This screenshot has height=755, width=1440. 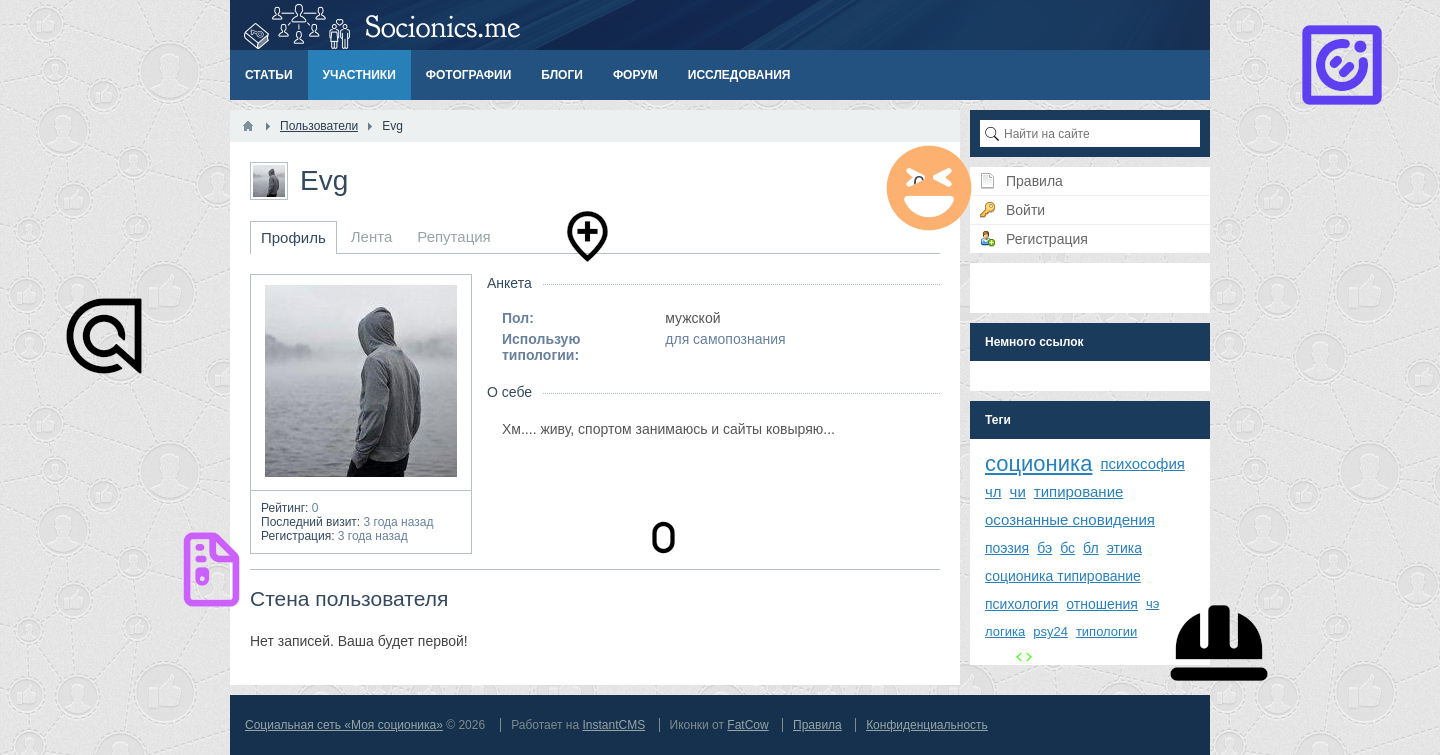 What do you see at coordinates (1219, 643) in the screenshot?
I see `access construction or building projects` at bounding box center [1219, 643].